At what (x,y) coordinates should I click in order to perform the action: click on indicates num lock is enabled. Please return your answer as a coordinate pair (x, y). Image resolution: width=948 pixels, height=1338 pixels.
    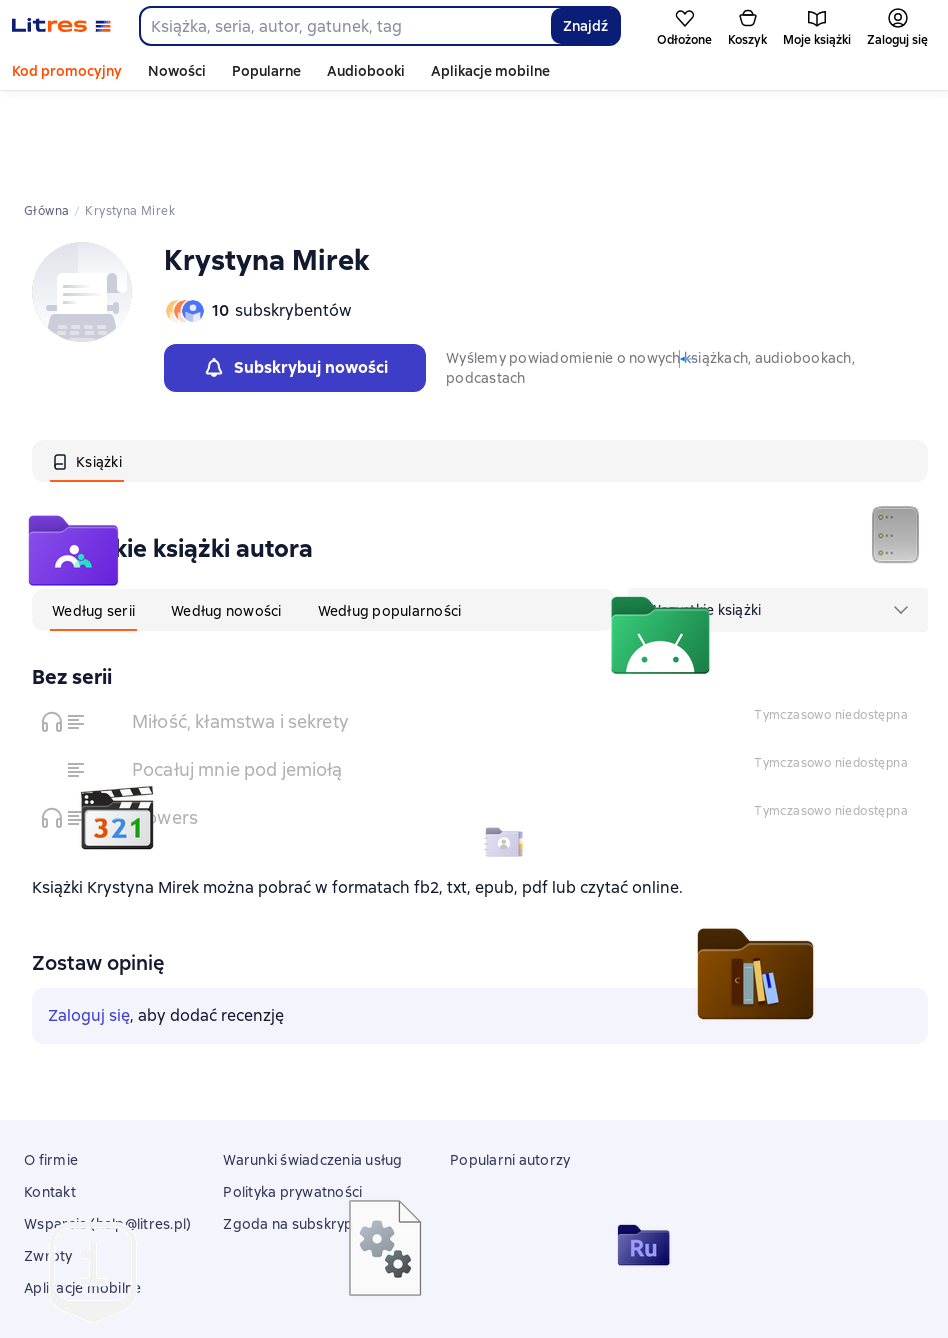
    Looking at the image, I should click on (93, 1273).